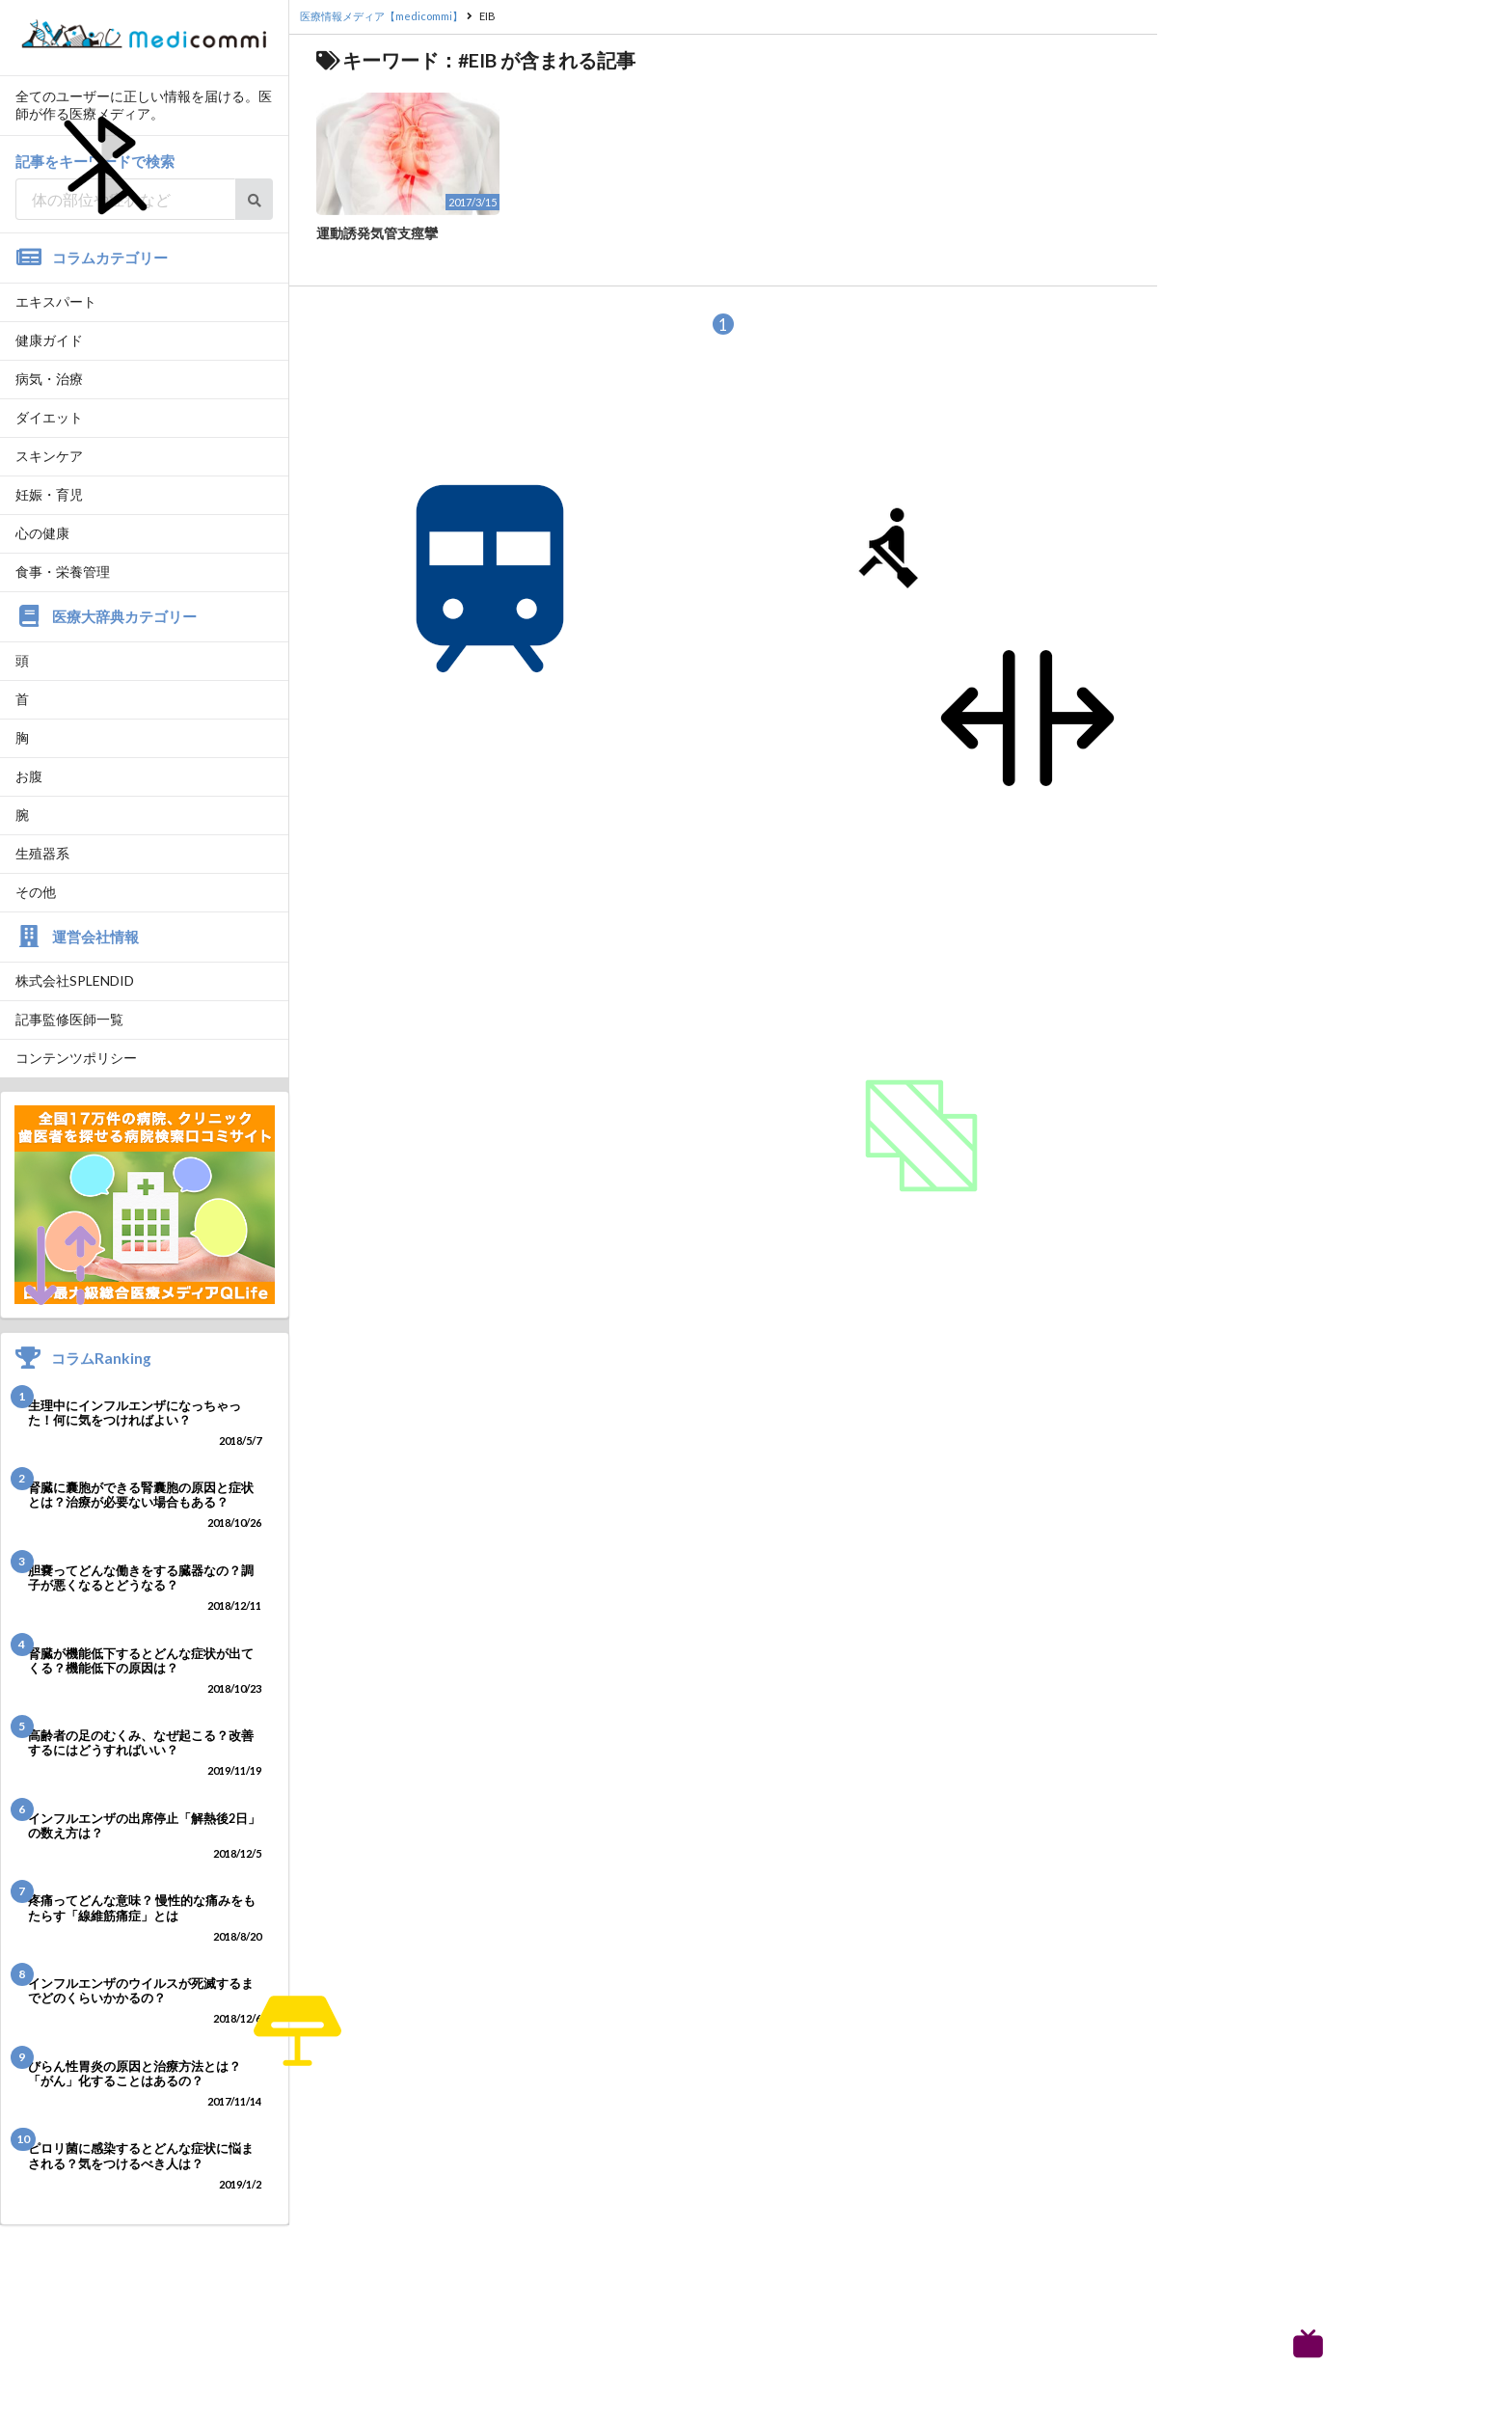 The width and height of the screenshot is (1512, 2420). What do you see at coordinates (921, 1135) in the screenshot?
I see `unite or merge two layers` at bounding box center [921, 1135].